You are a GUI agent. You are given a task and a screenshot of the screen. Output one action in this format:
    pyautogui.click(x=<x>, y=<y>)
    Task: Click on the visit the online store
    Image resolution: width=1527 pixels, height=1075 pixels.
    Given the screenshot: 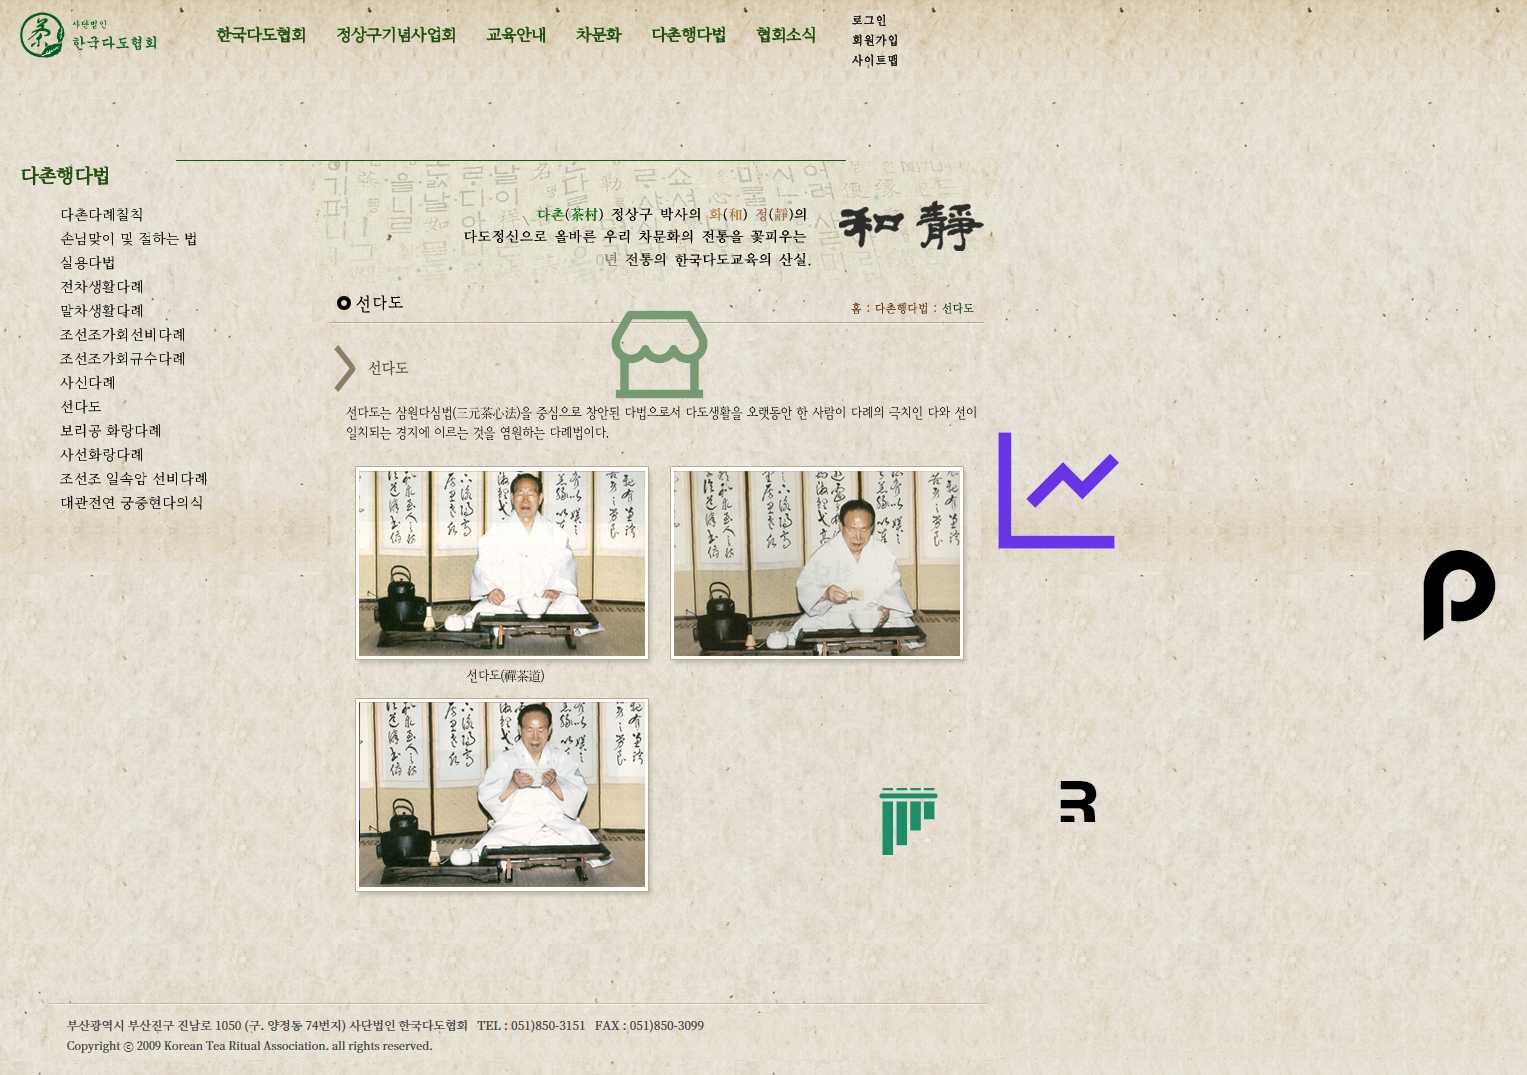 What is the action you would take?
    pyautogui.click(x=659, y=354)
    